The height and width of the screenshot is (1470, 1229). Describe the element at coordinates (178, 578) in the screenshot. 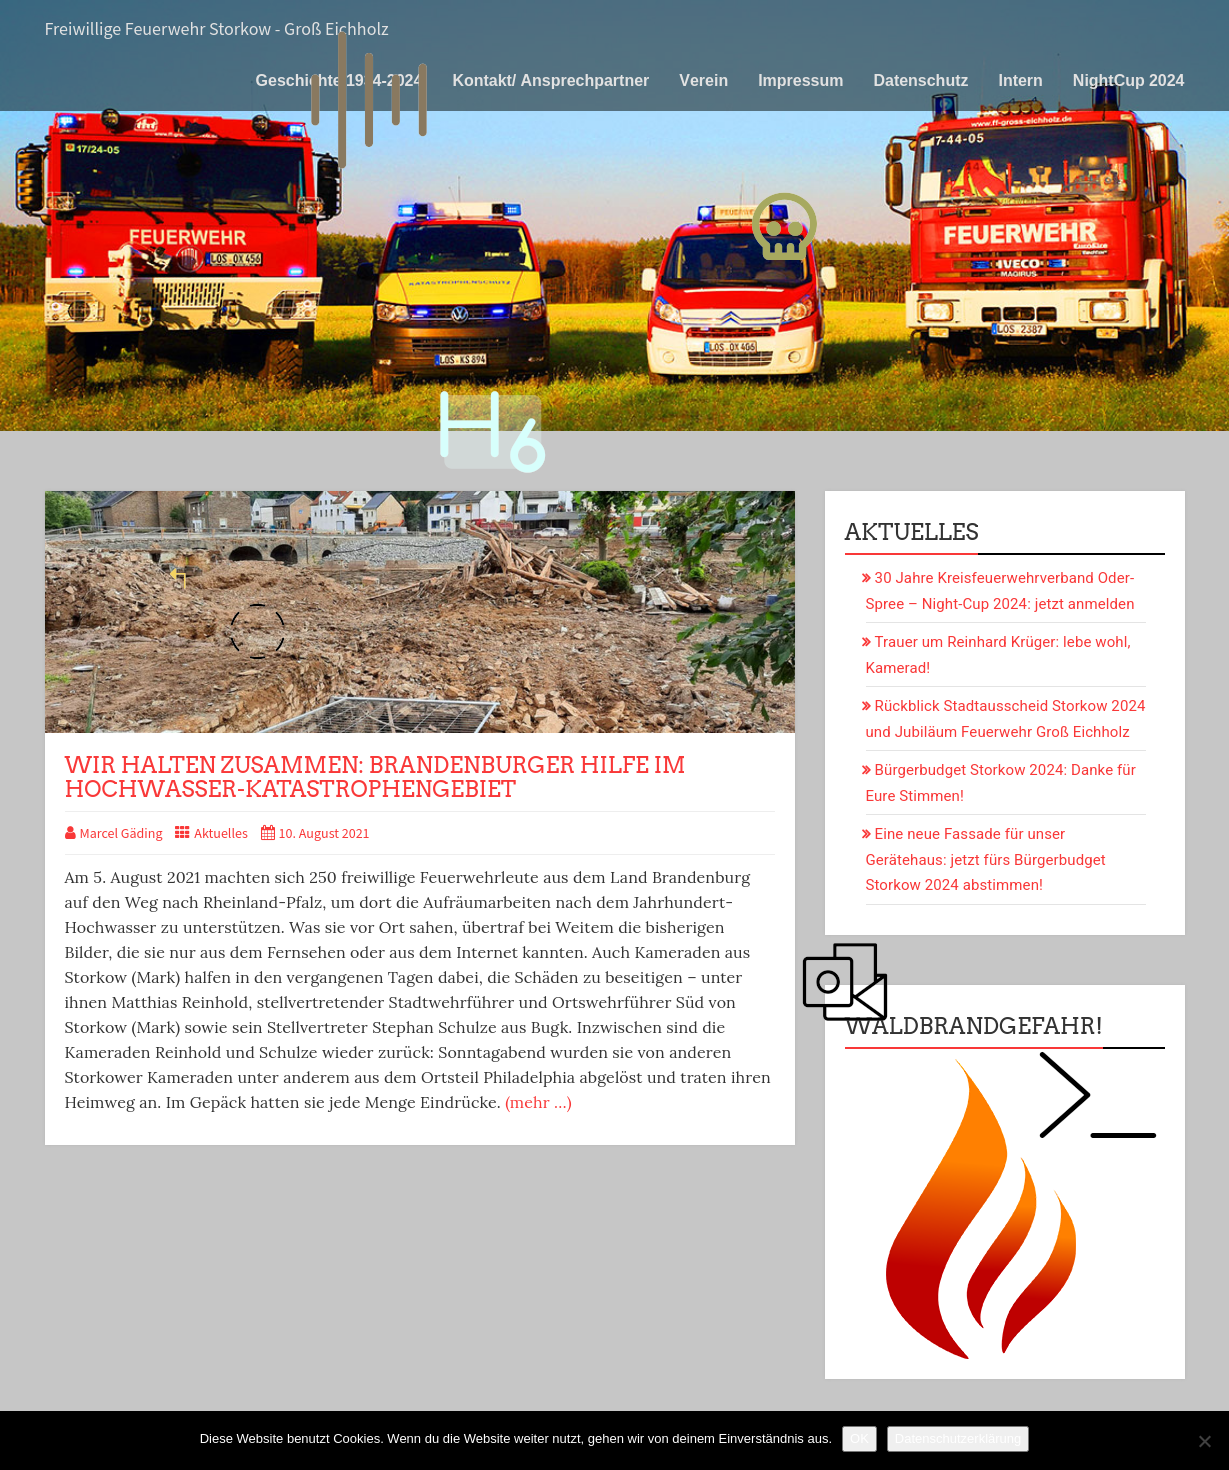

I see `undo or go back to previous action` at that location.